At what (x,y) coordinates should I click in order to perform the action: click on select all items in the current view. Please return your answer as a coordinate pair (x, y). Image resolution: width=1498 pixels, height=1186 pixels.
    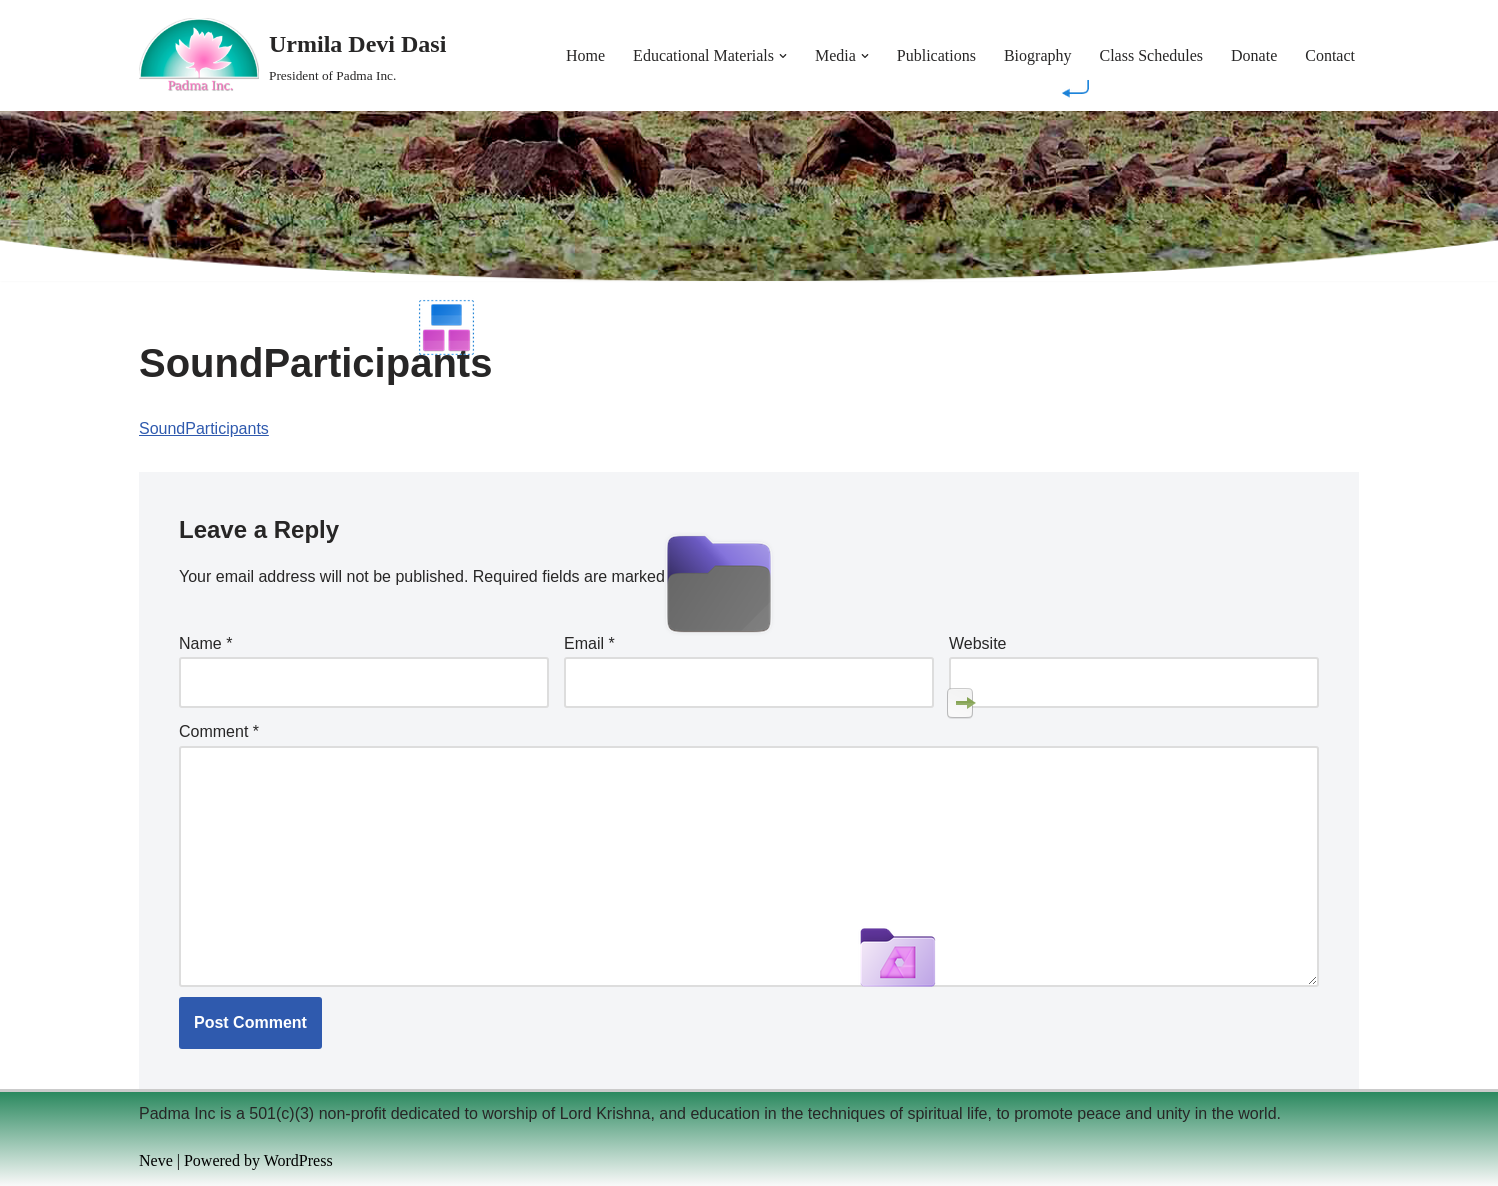
    Looking at the image, I should click on (446, 327).